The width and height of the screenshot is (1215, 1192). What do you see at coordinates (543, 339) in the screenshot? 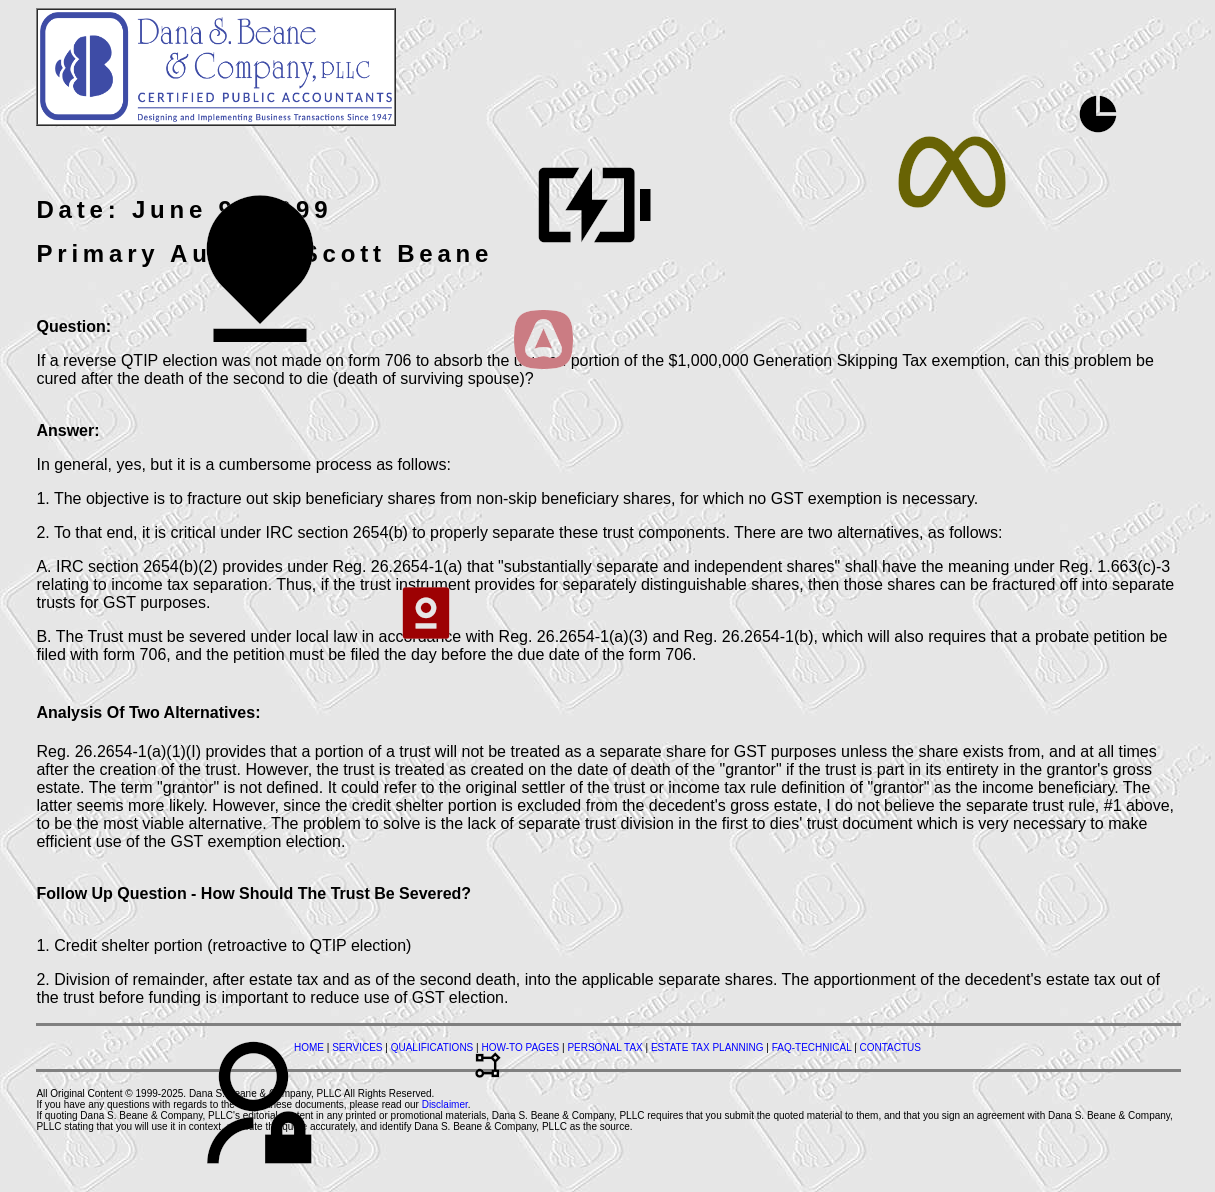
I see `AdonisJS framework logo` at bounding box center [543, 339].